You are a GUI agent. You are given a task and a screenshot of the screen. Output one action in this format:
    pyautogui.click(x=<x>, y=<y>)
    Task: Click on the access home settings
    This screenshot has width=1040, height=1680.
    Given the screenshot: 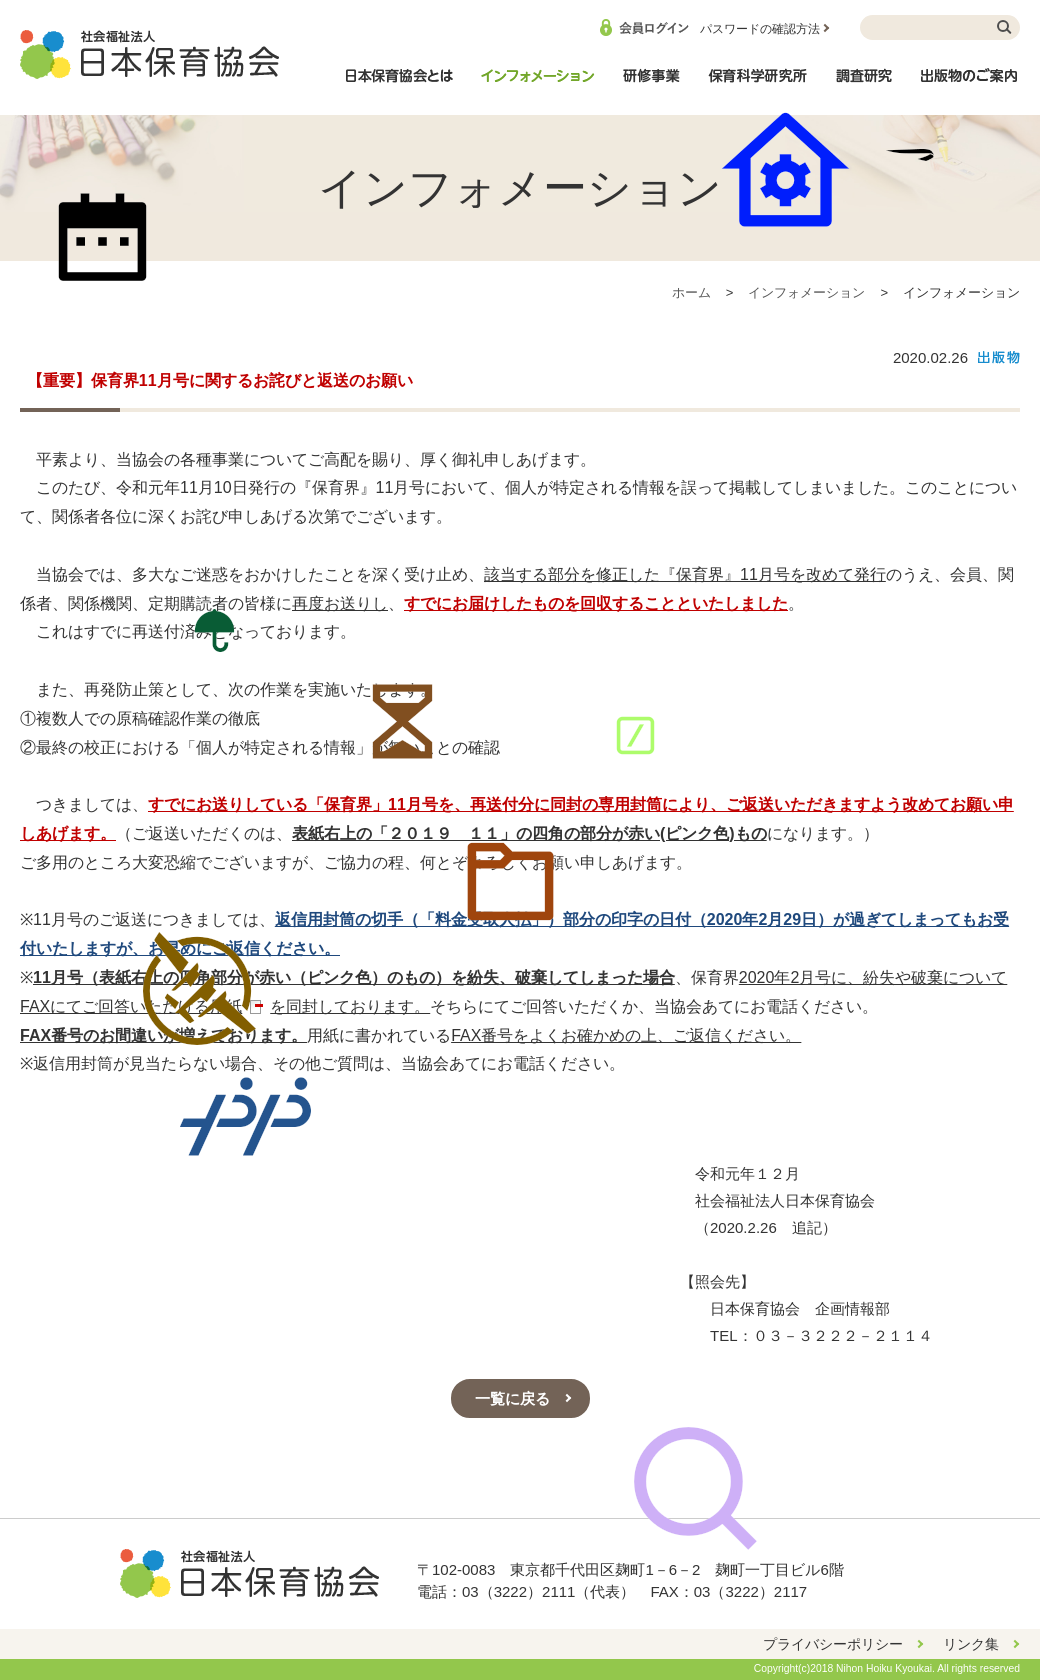 What is the action you would take?
    pyautogui.click(x=785, y=174)
    